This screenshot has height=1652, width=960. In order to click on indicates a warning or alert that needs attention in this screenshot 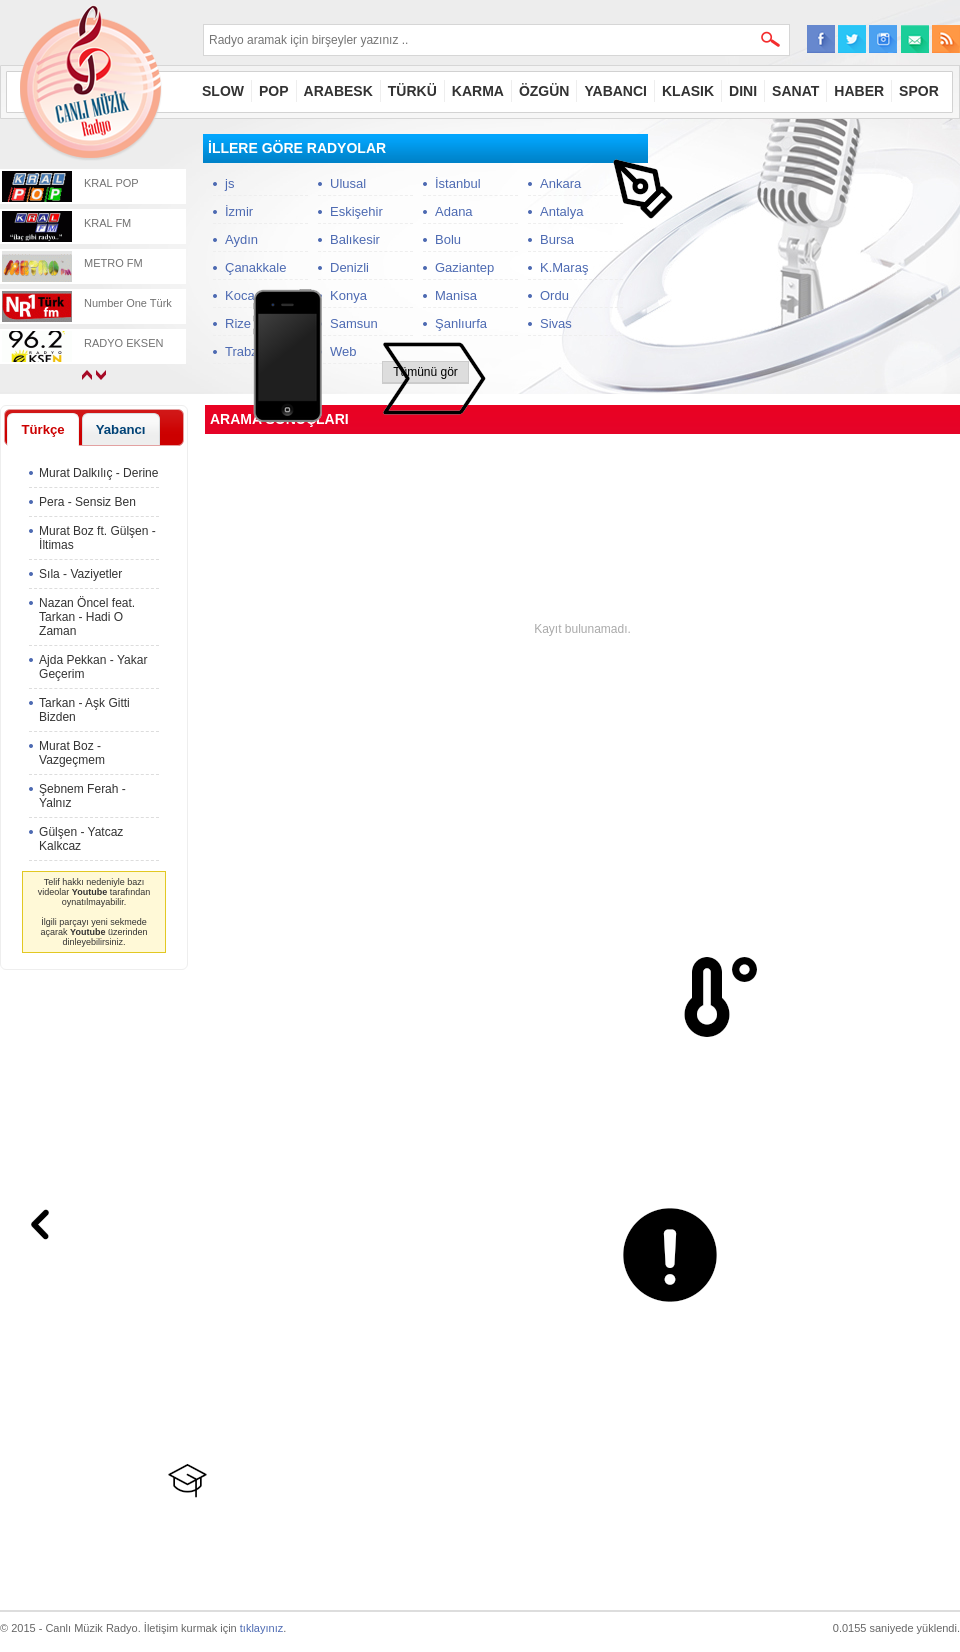, I will do `click(670, 1255)`.